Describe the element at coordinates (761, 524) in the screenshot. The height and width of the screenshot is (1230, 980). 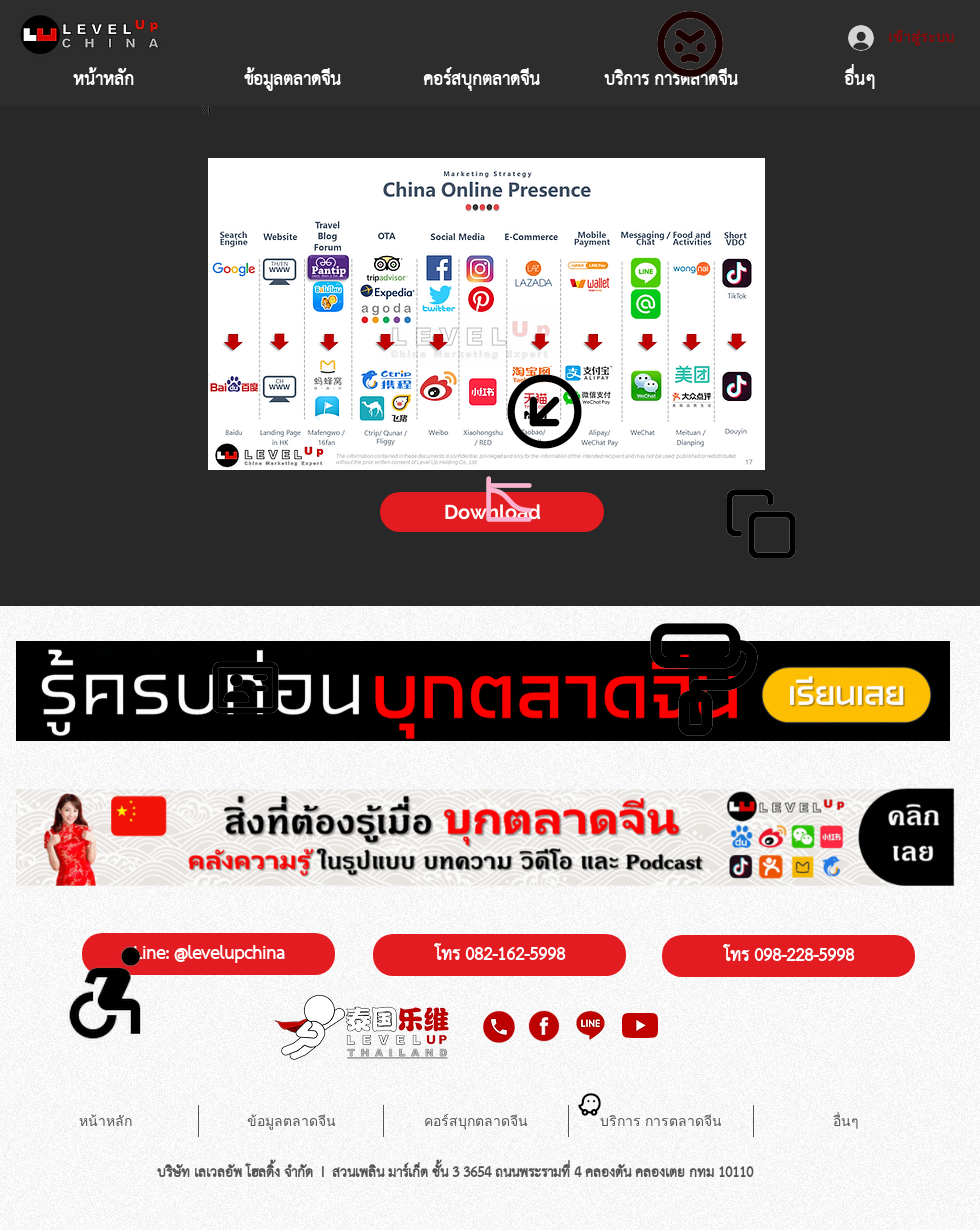
I see `copy to clipboard` at that location.